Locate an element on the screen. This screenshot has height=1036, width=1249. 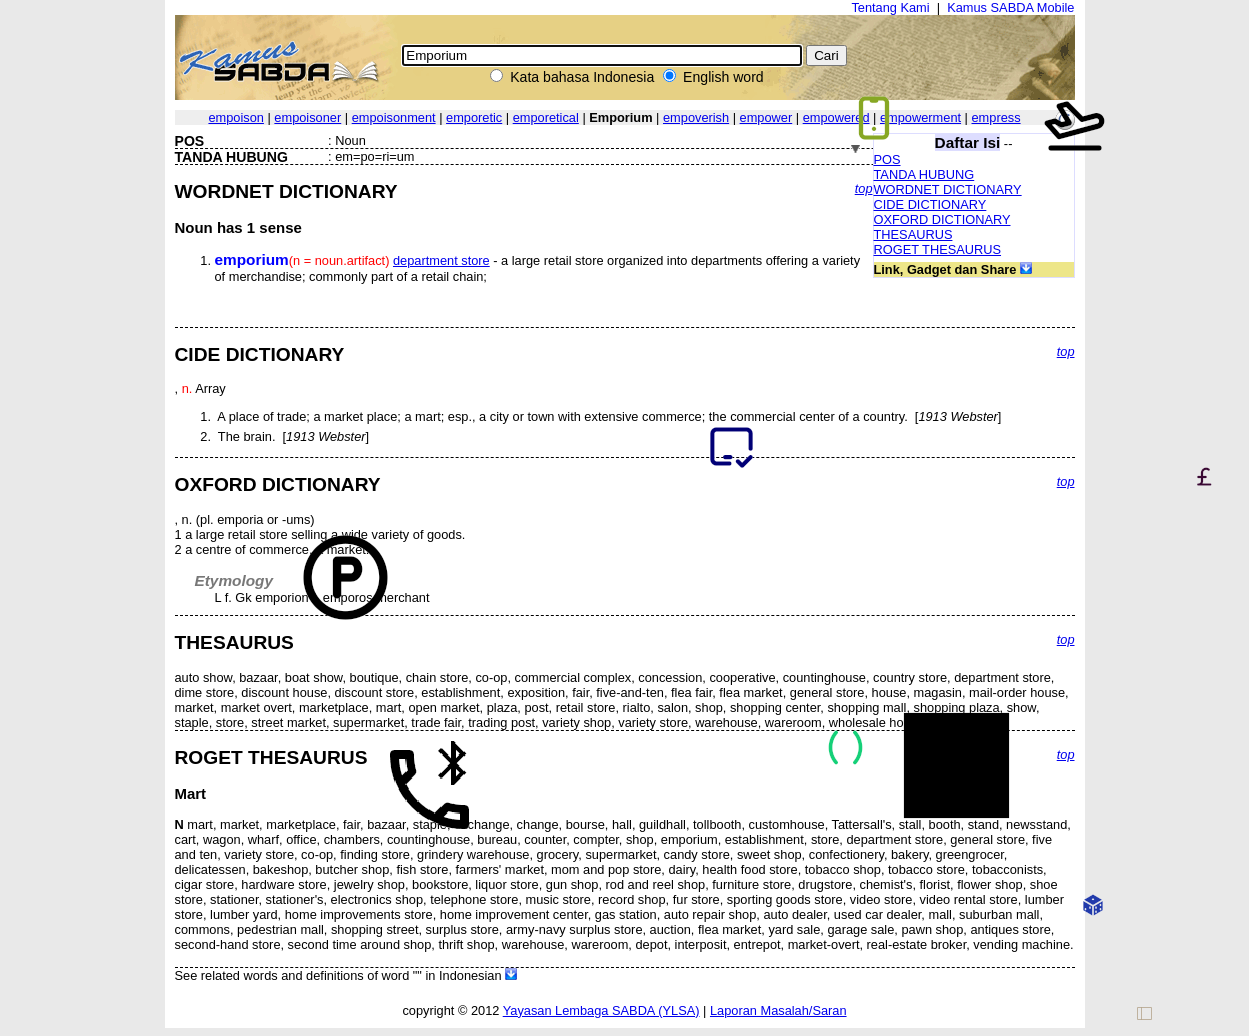
insert parentheses in text editor is located at coordinates (845, 747).